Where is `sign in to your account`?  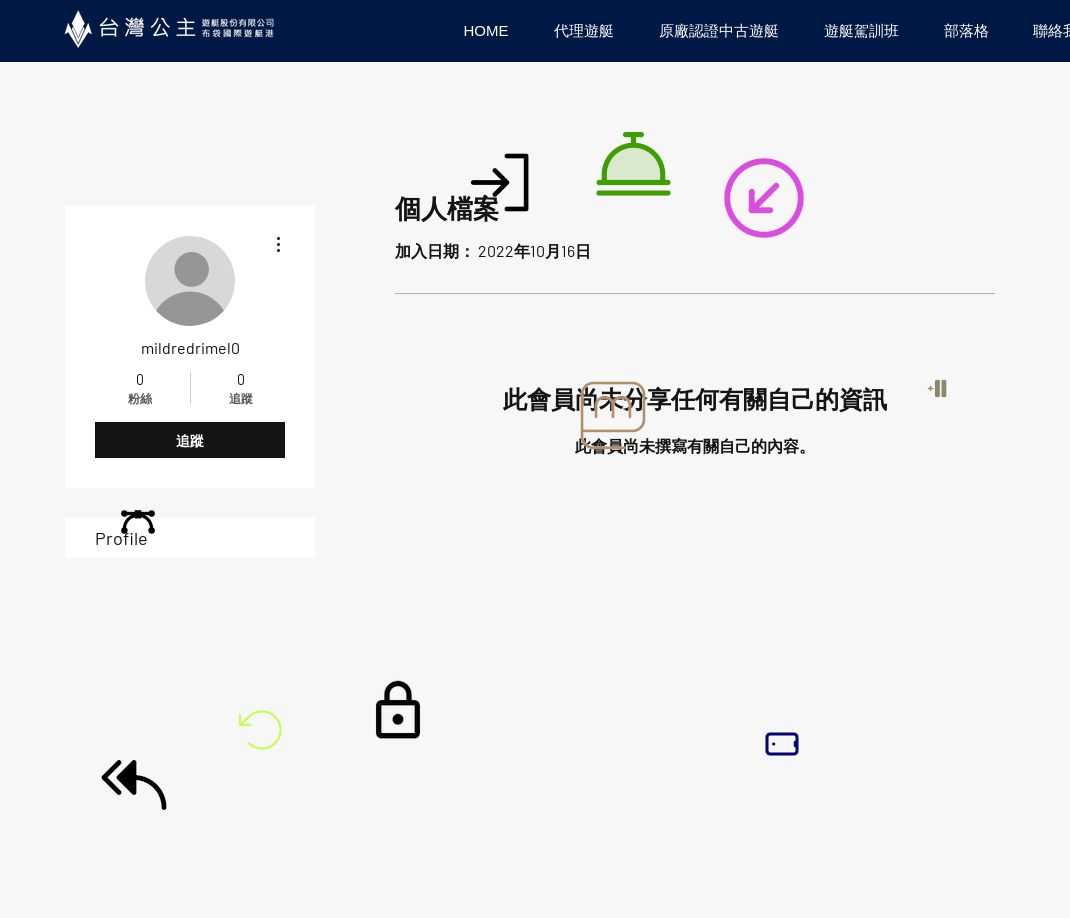
sign in to your account is located at coordinates (504, 182).